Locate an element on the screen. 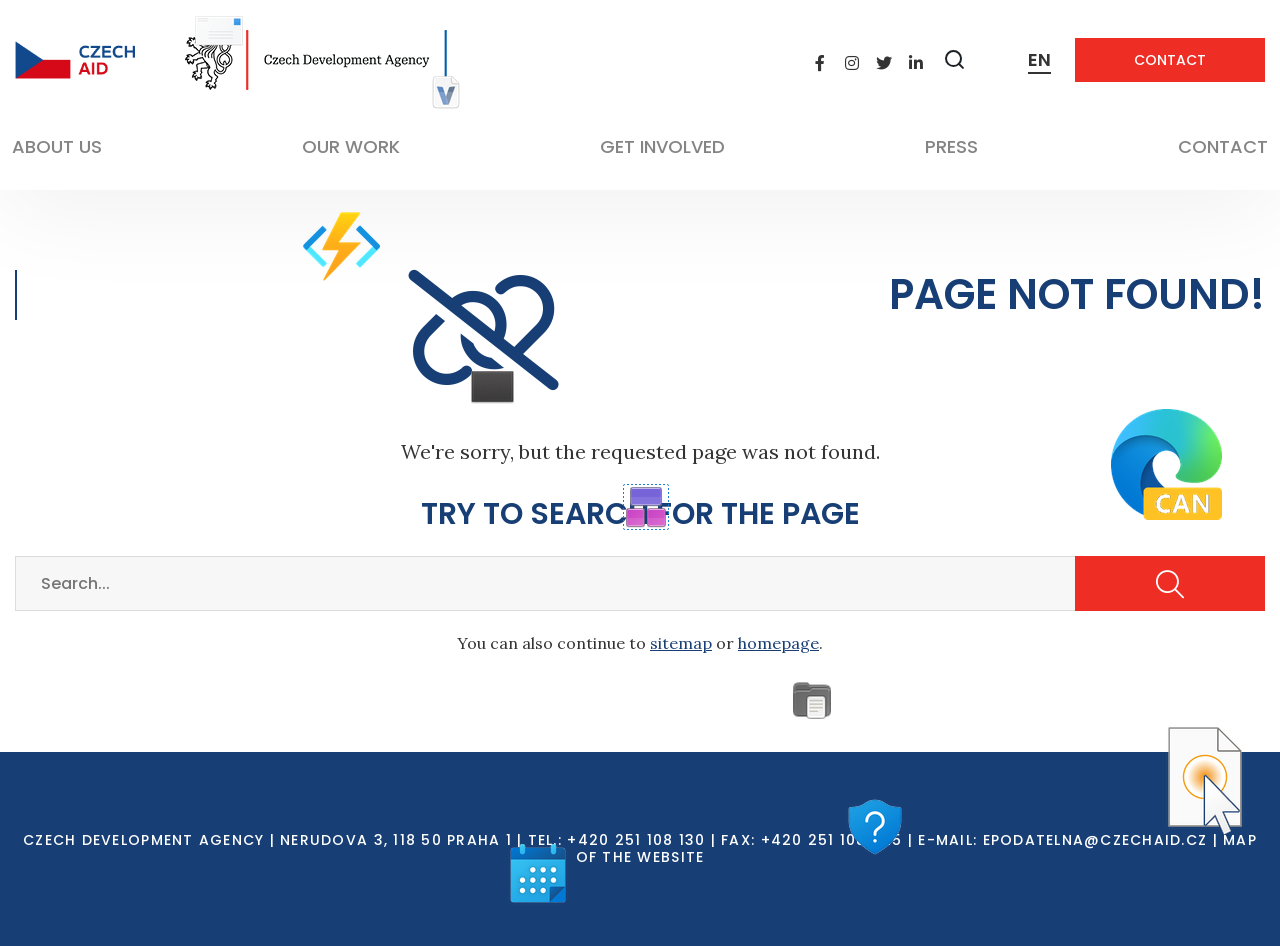 The width and height of the screenshot is (1280, 946). open a file from your computer is located at coordinates (812, 700).